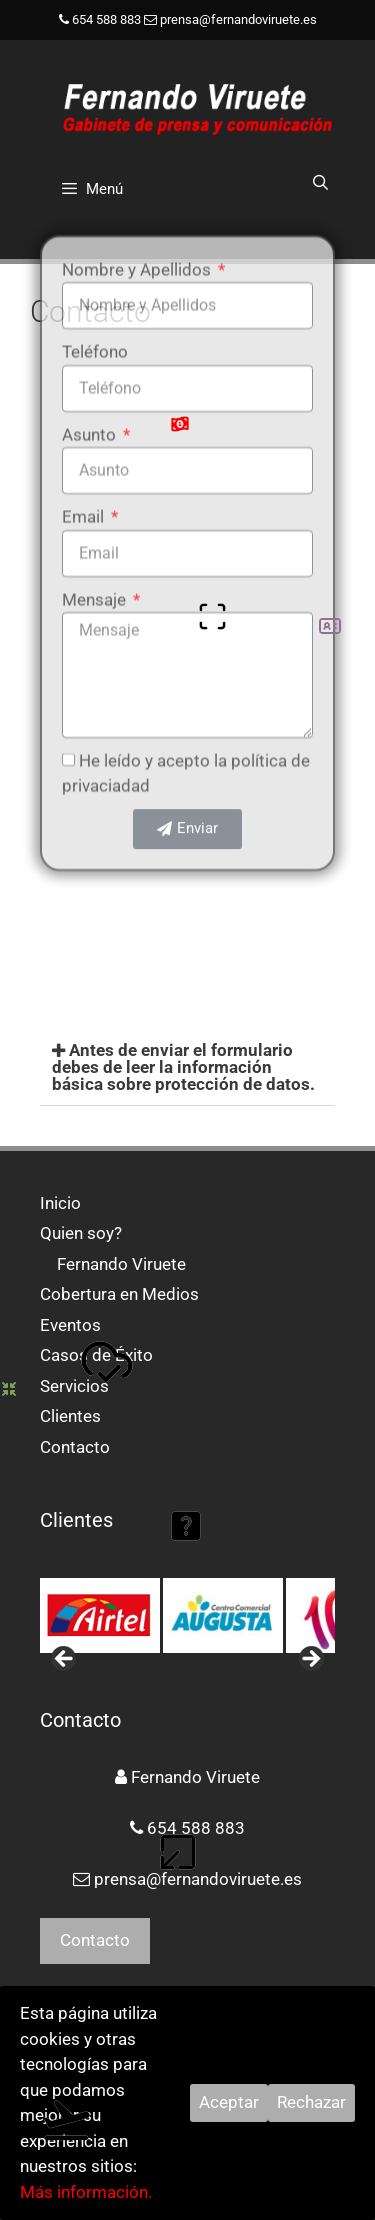  Describe the element at coordinates (212, 616) in the screenshot. I see `scan a document or QR code` at that location.